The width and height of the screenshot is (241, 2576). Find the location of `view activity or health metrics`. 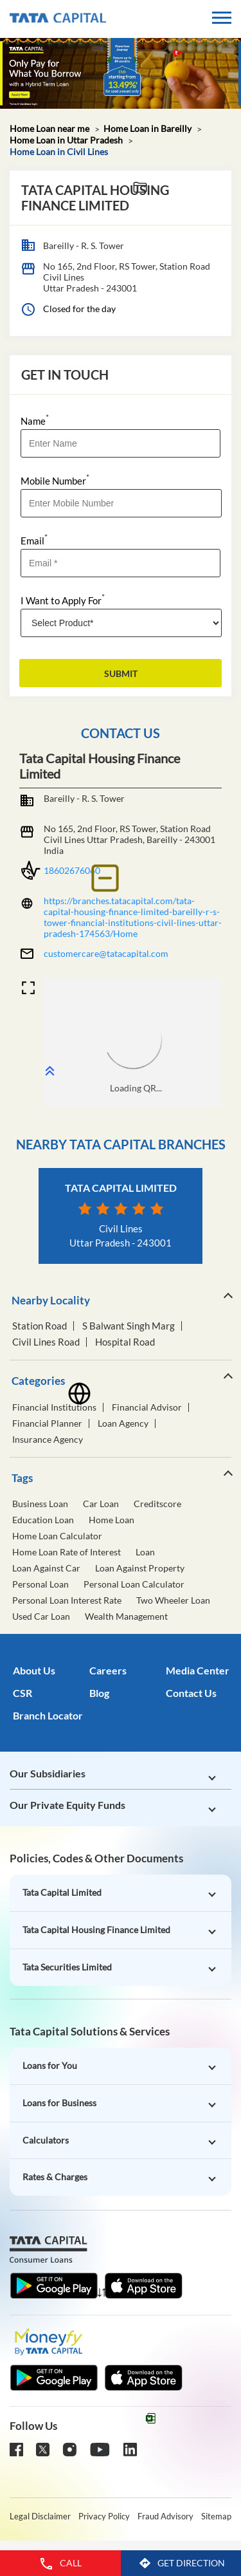

view activity or health metrics is located at coordinates (31, 869).